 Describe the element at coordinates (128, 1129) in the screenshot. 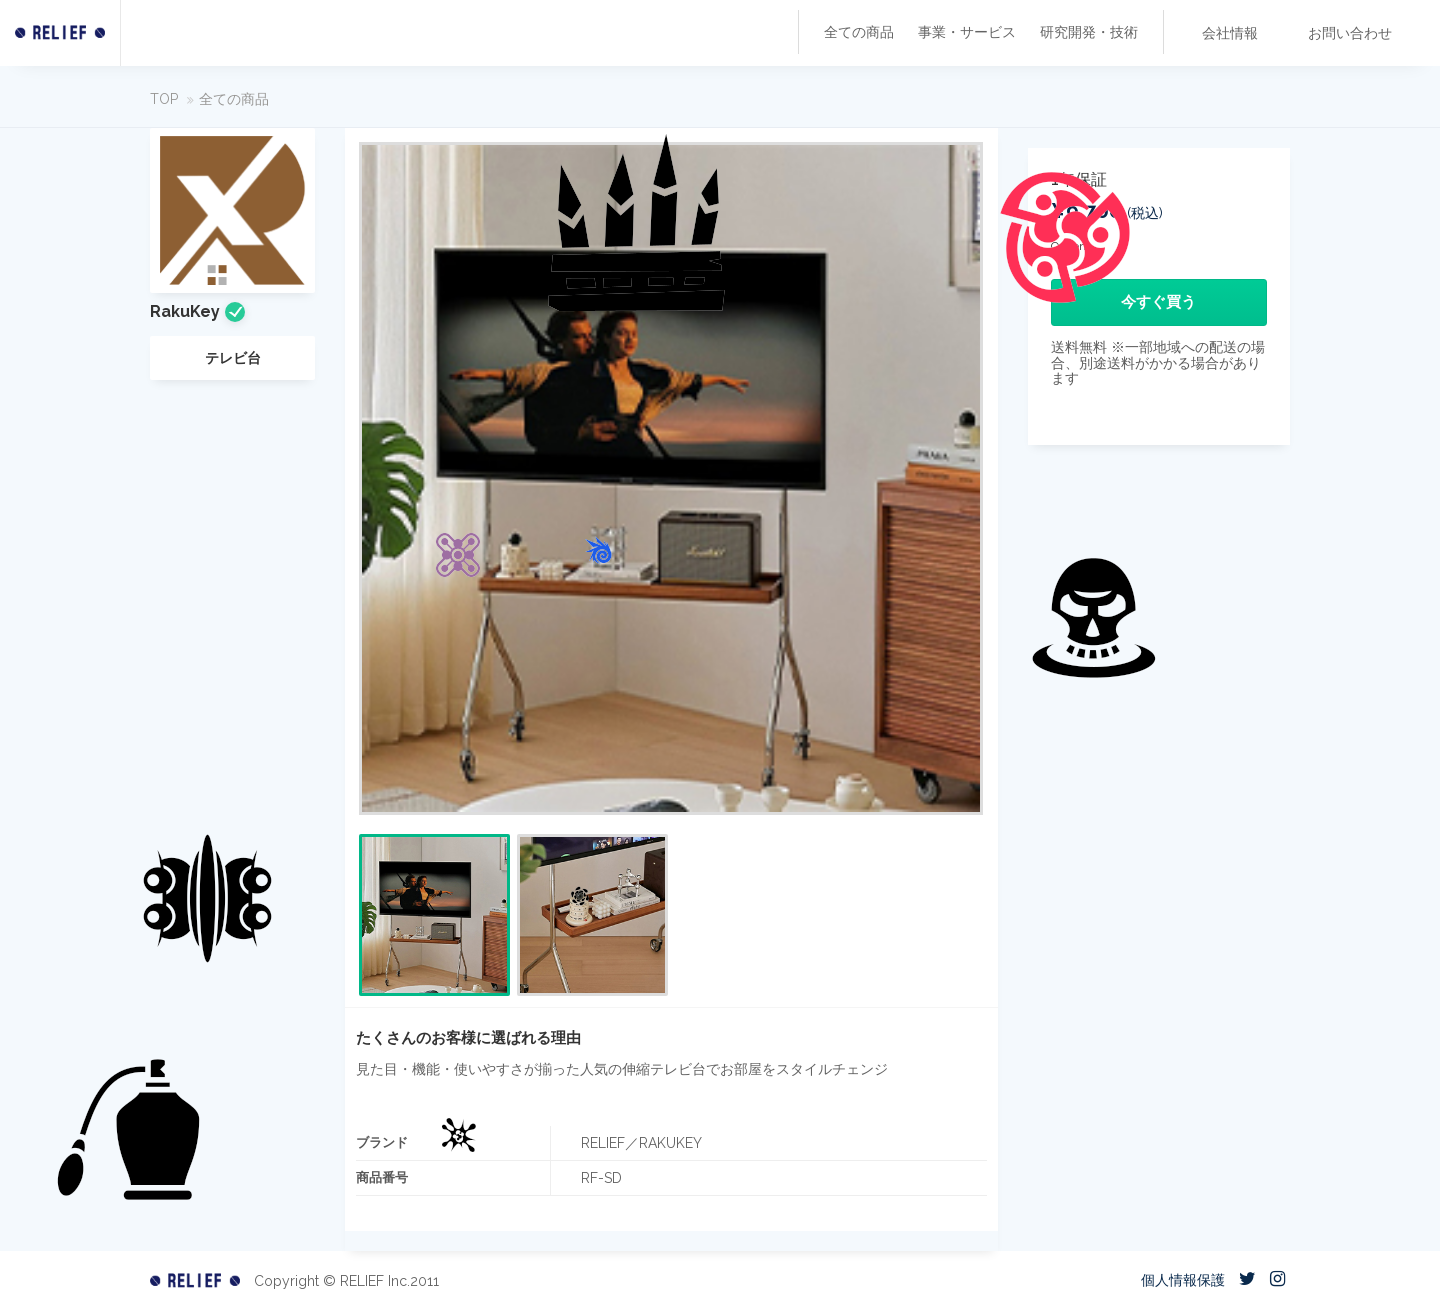

I see `browse fragrance or perfume items` at that location.